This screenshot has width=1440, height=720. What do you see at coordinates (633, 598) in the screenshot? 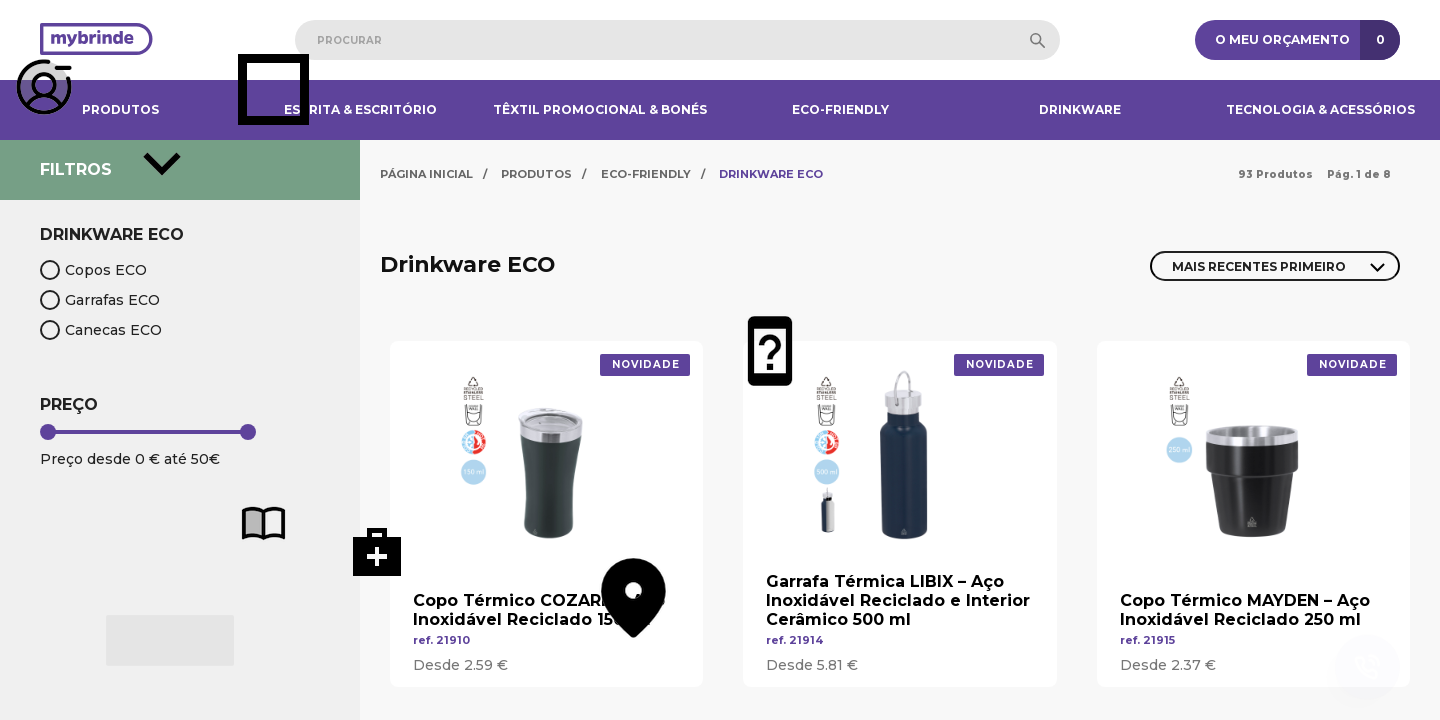
I see `view or set a location on the map` at bounding box center [633, 598].